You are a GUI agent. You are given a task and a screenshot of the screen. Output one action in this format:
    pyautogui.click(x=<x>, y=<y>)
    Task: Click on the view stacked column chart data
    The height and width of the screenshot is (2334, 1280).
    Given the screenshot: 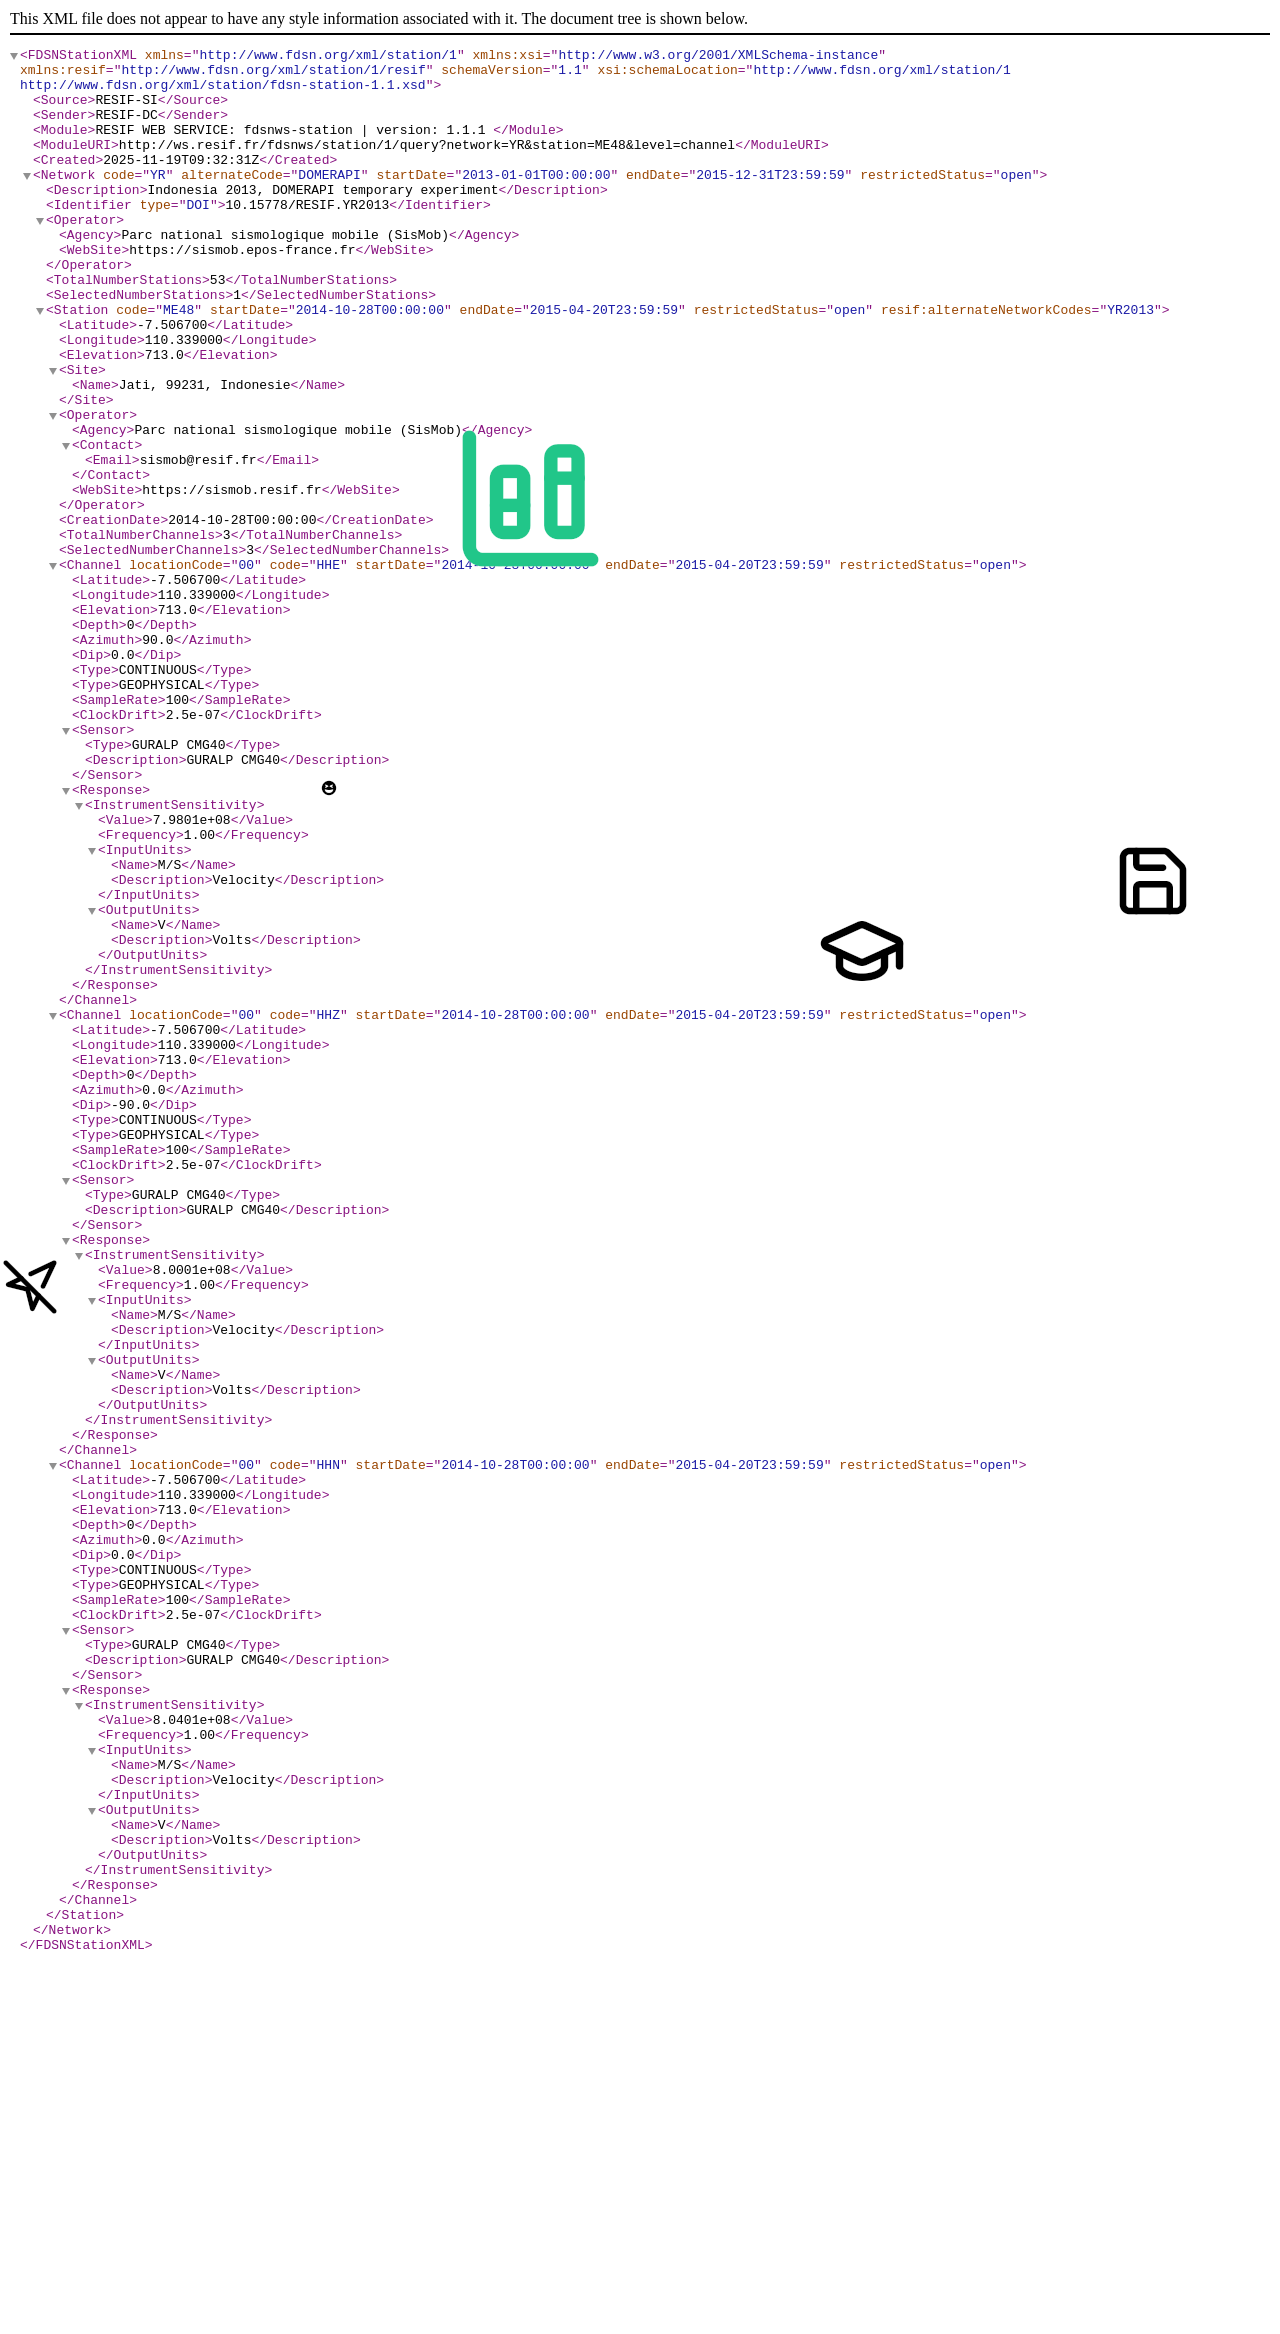 What is the action you would take?
    pyautogui.click(x=530, y=498)
    